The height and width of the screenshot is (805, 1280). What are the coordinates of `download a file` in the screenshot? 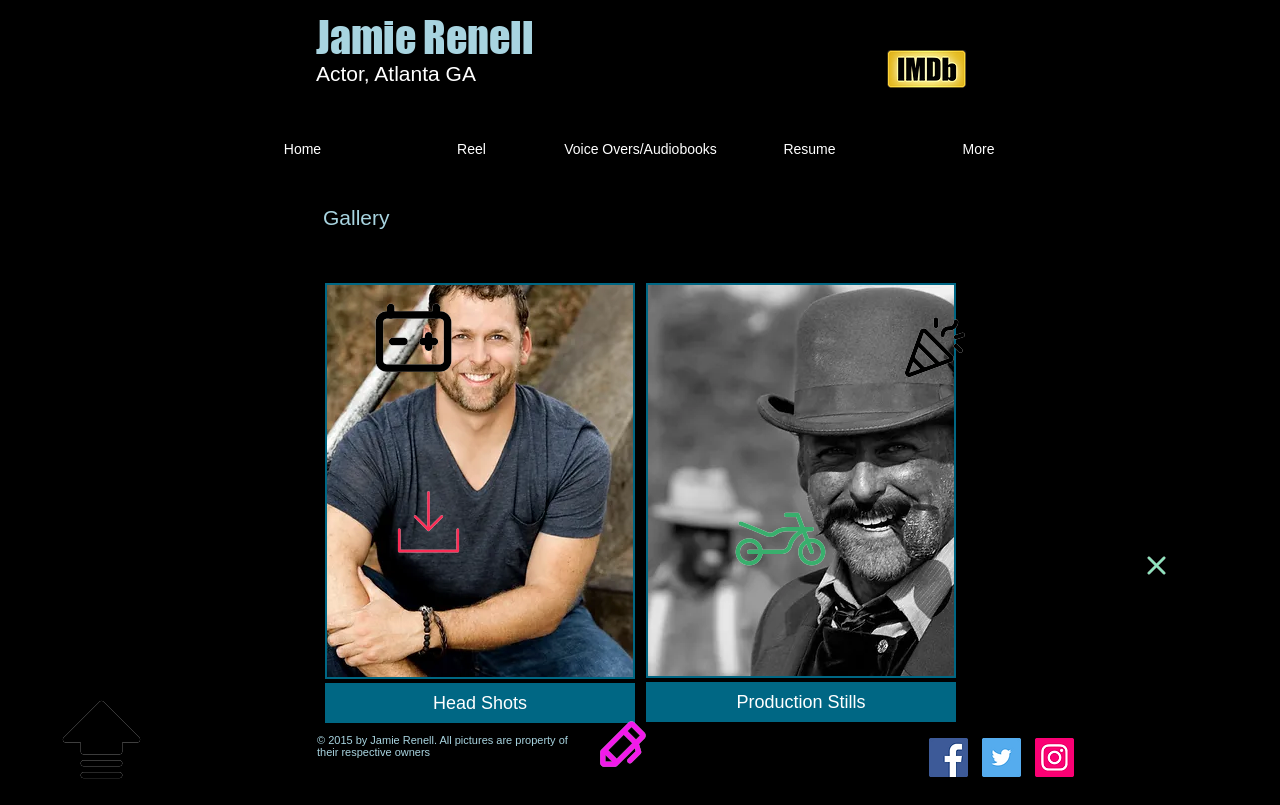 It's located at (428, 524).